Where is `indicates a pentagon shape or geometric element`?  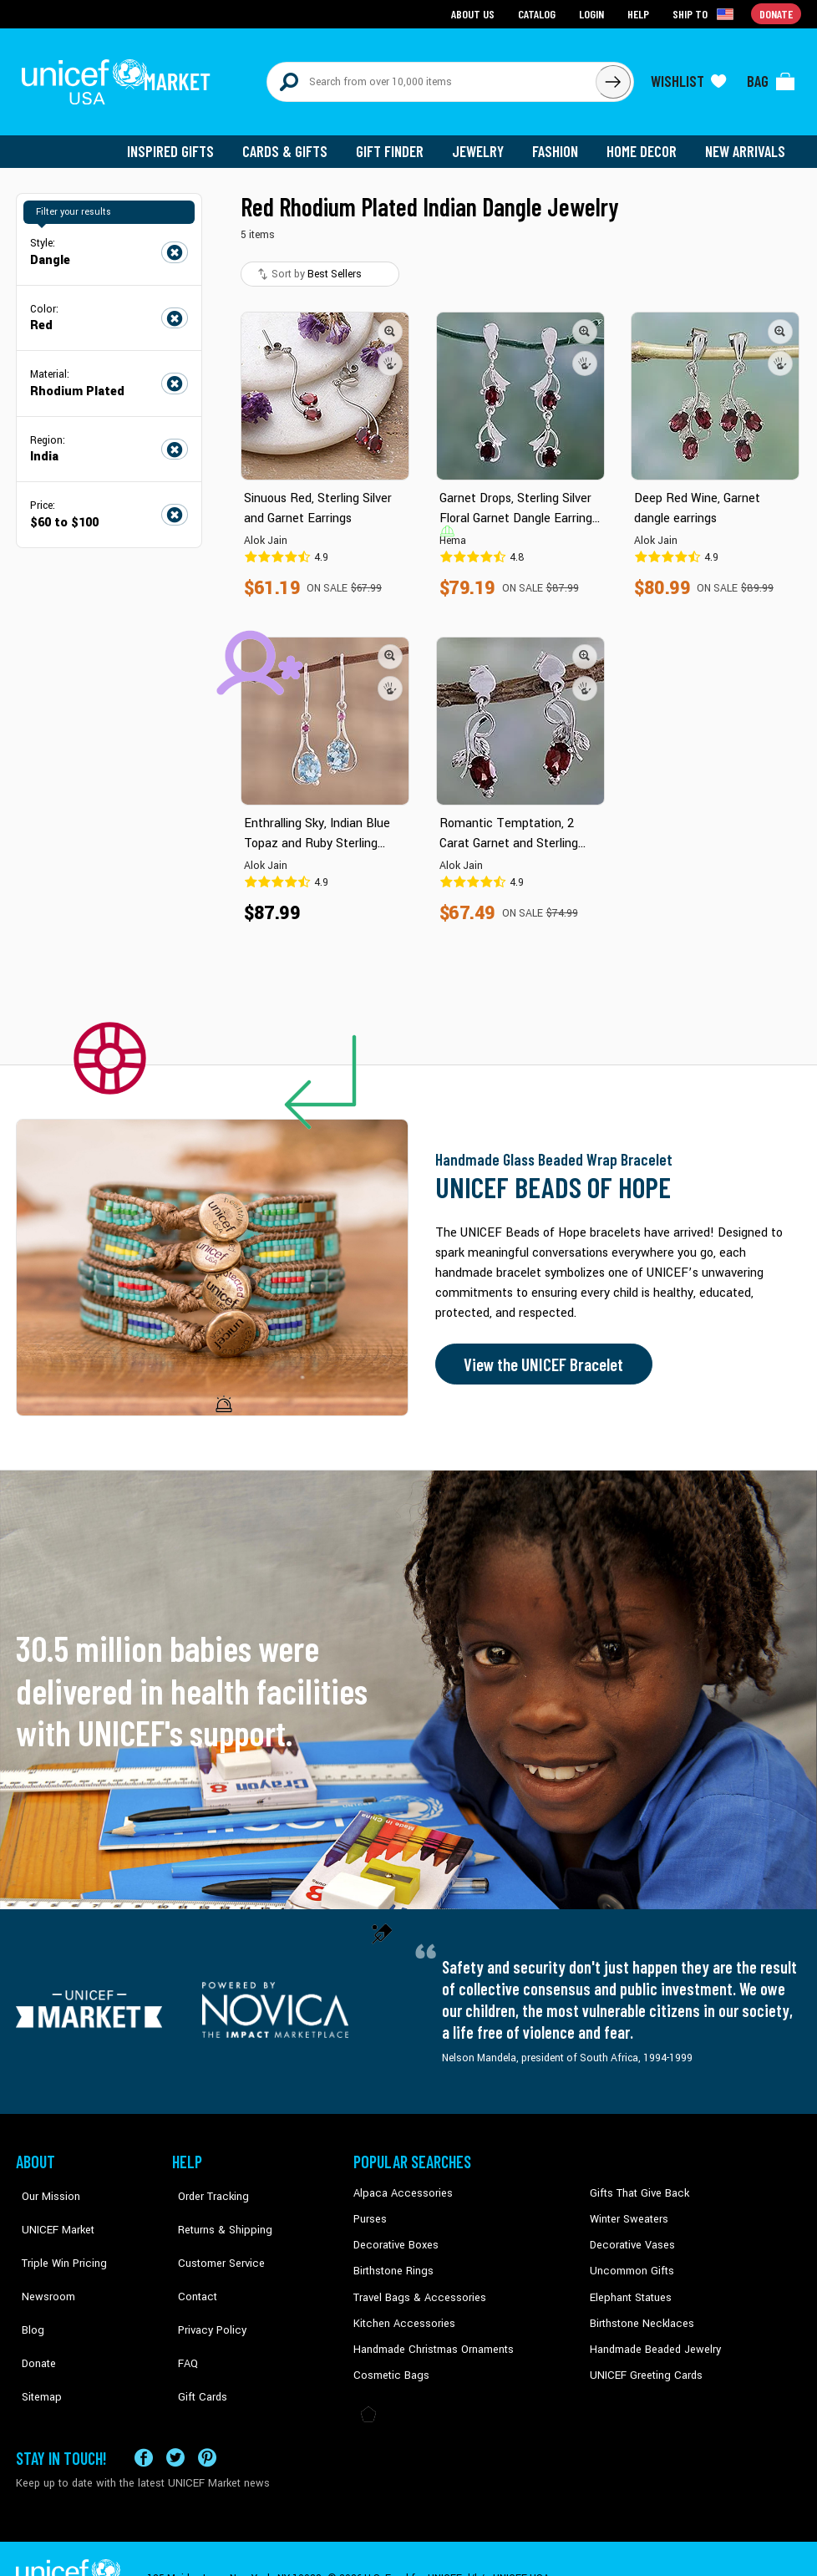
indicates a pentagon shape or geometric element is located at coordinates (368, 2415).